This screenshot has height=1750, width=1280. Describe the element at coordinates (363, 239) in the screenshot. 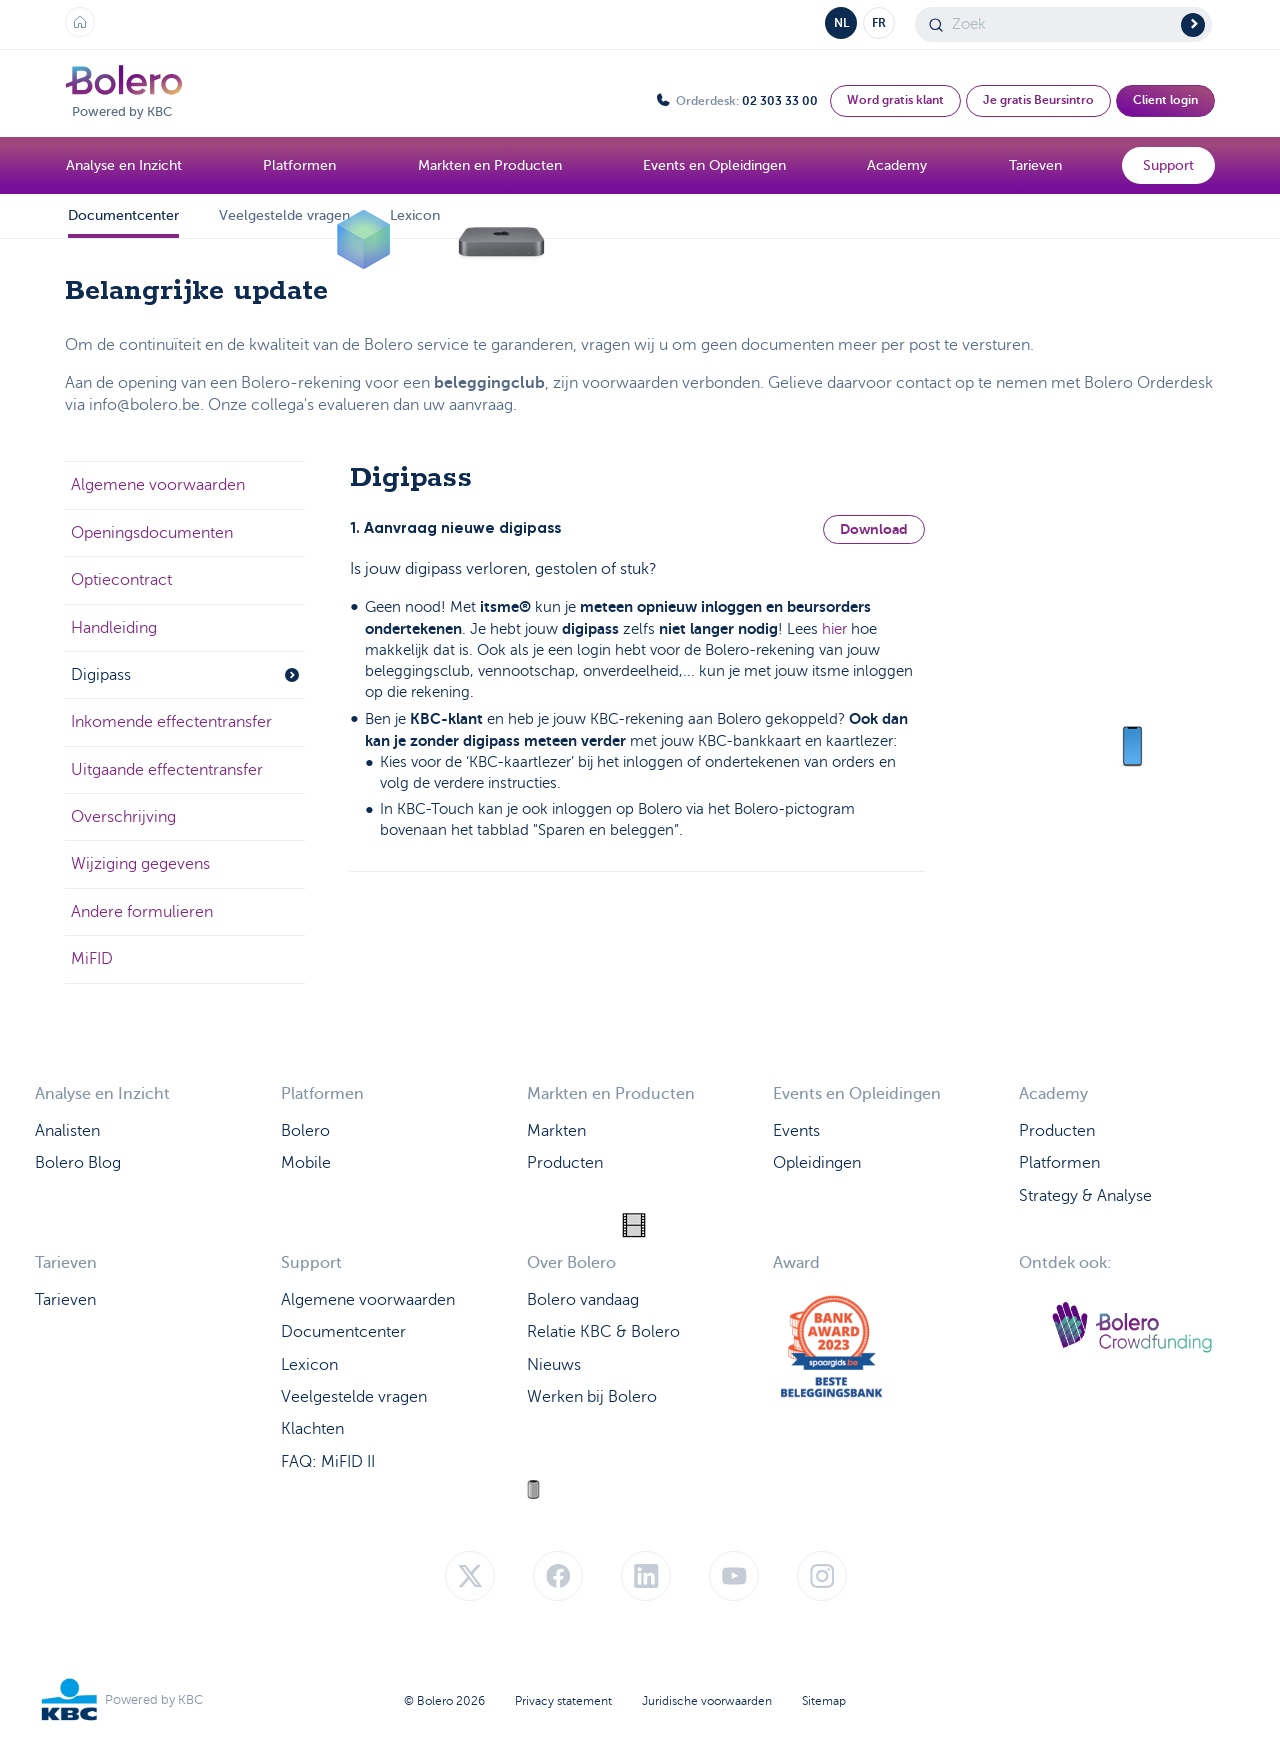

I see `access 3D object library in iMovie` at that location.